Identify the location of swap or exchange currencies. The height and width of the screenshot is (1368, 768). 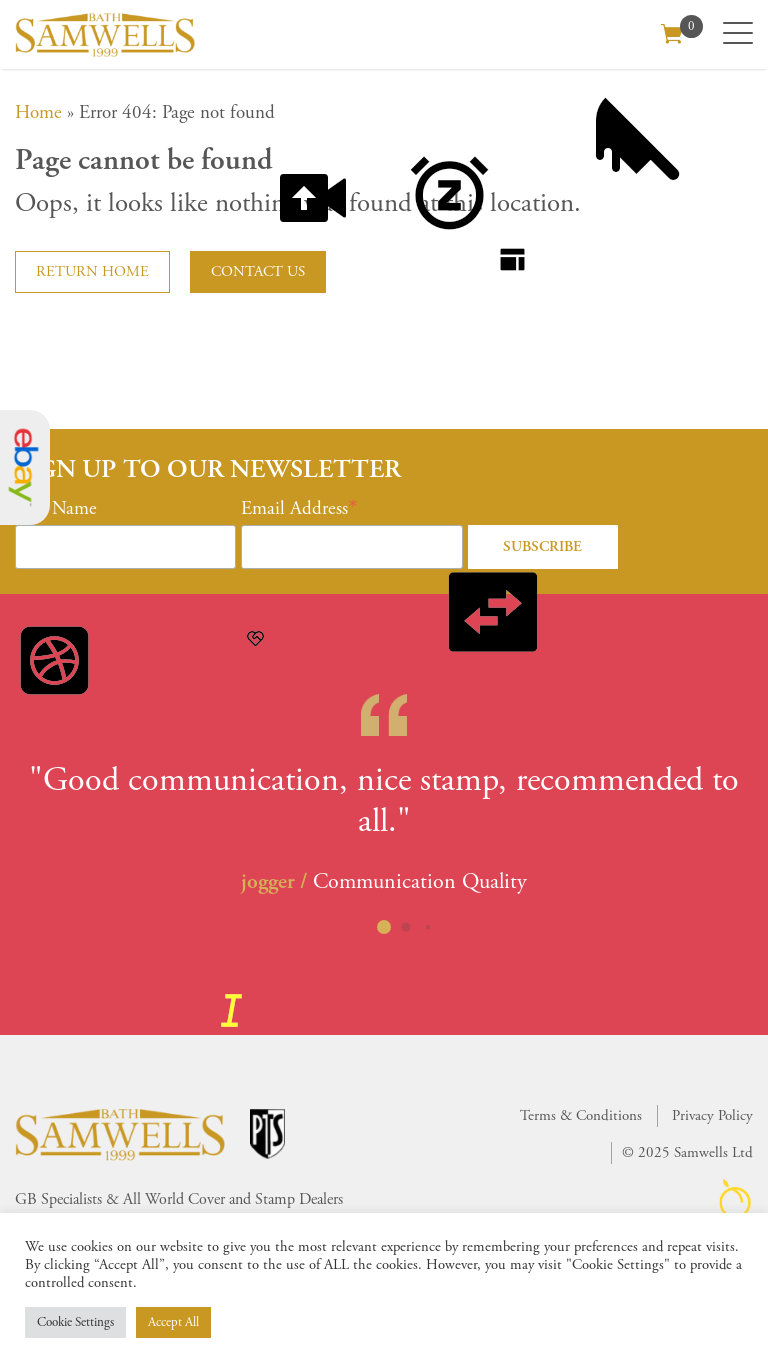
(493, 612).